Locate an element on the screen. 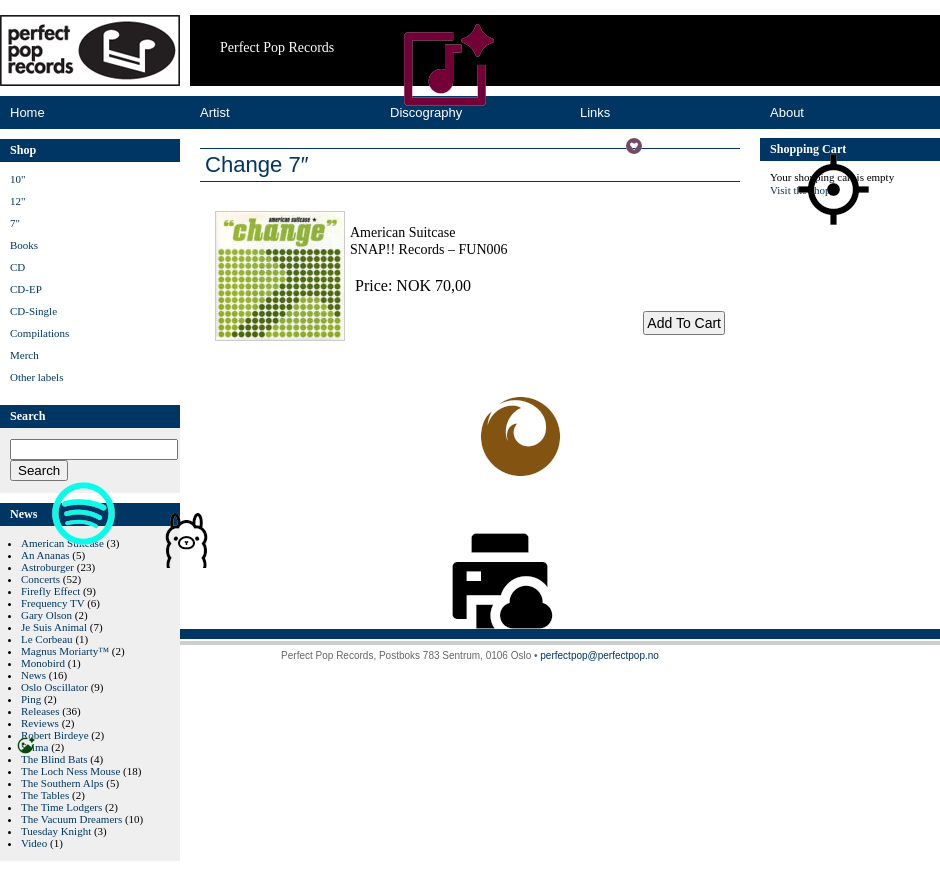 The image size is (940, 871). generate ai-enhanced image is located at coordinates (25, 745).